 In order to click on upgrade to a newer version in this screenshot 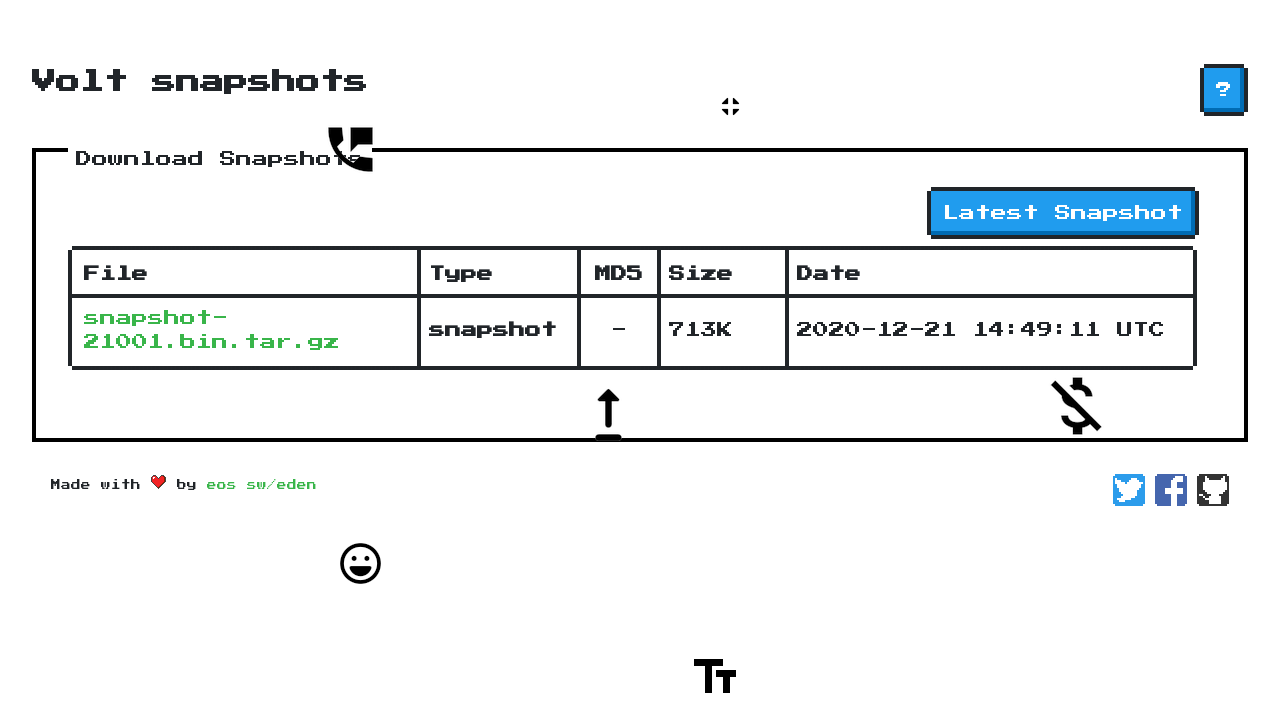, I will do `click(608, 414)`.